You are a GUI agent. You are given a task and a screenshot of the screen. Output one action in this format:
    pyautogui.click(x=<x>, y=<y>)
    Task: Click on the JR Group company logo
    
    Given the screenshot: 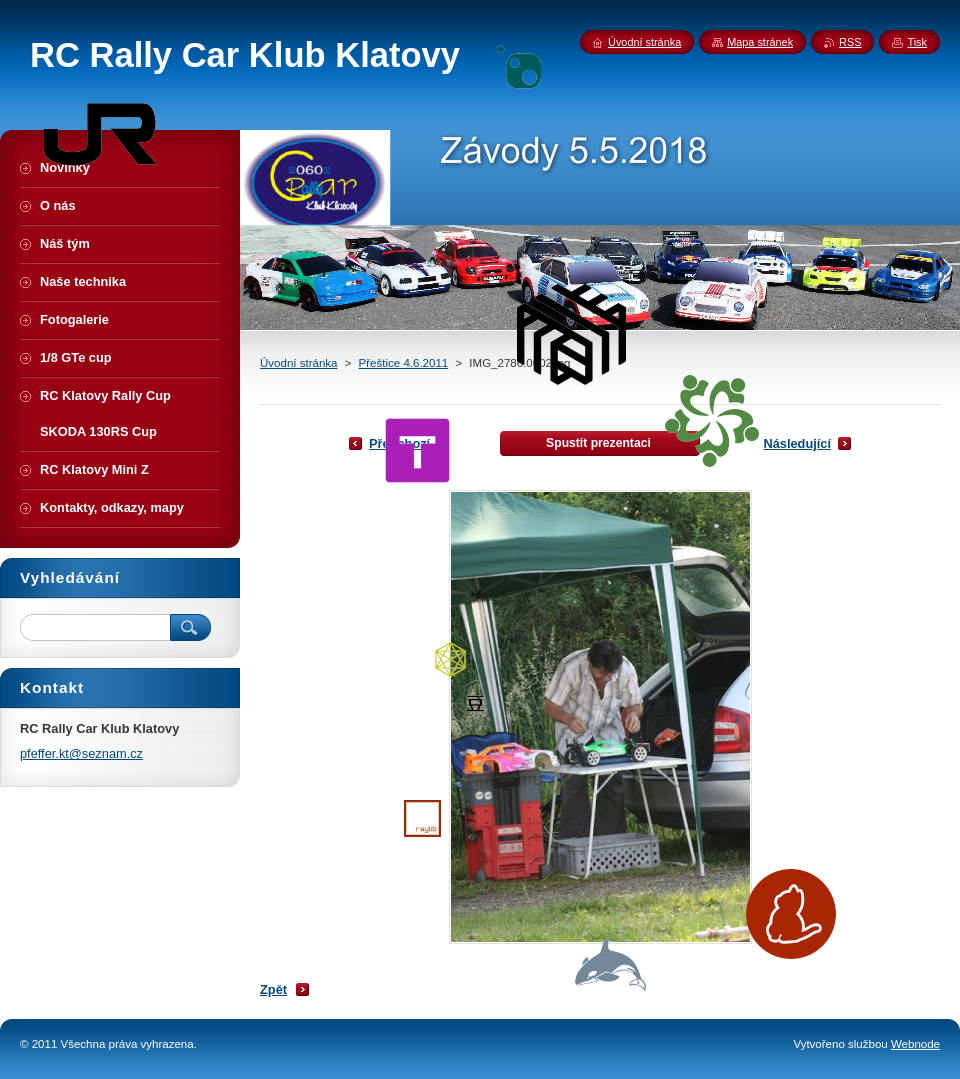 What is the action you would take?
    pyautogui.click(x=100, y=134)
    